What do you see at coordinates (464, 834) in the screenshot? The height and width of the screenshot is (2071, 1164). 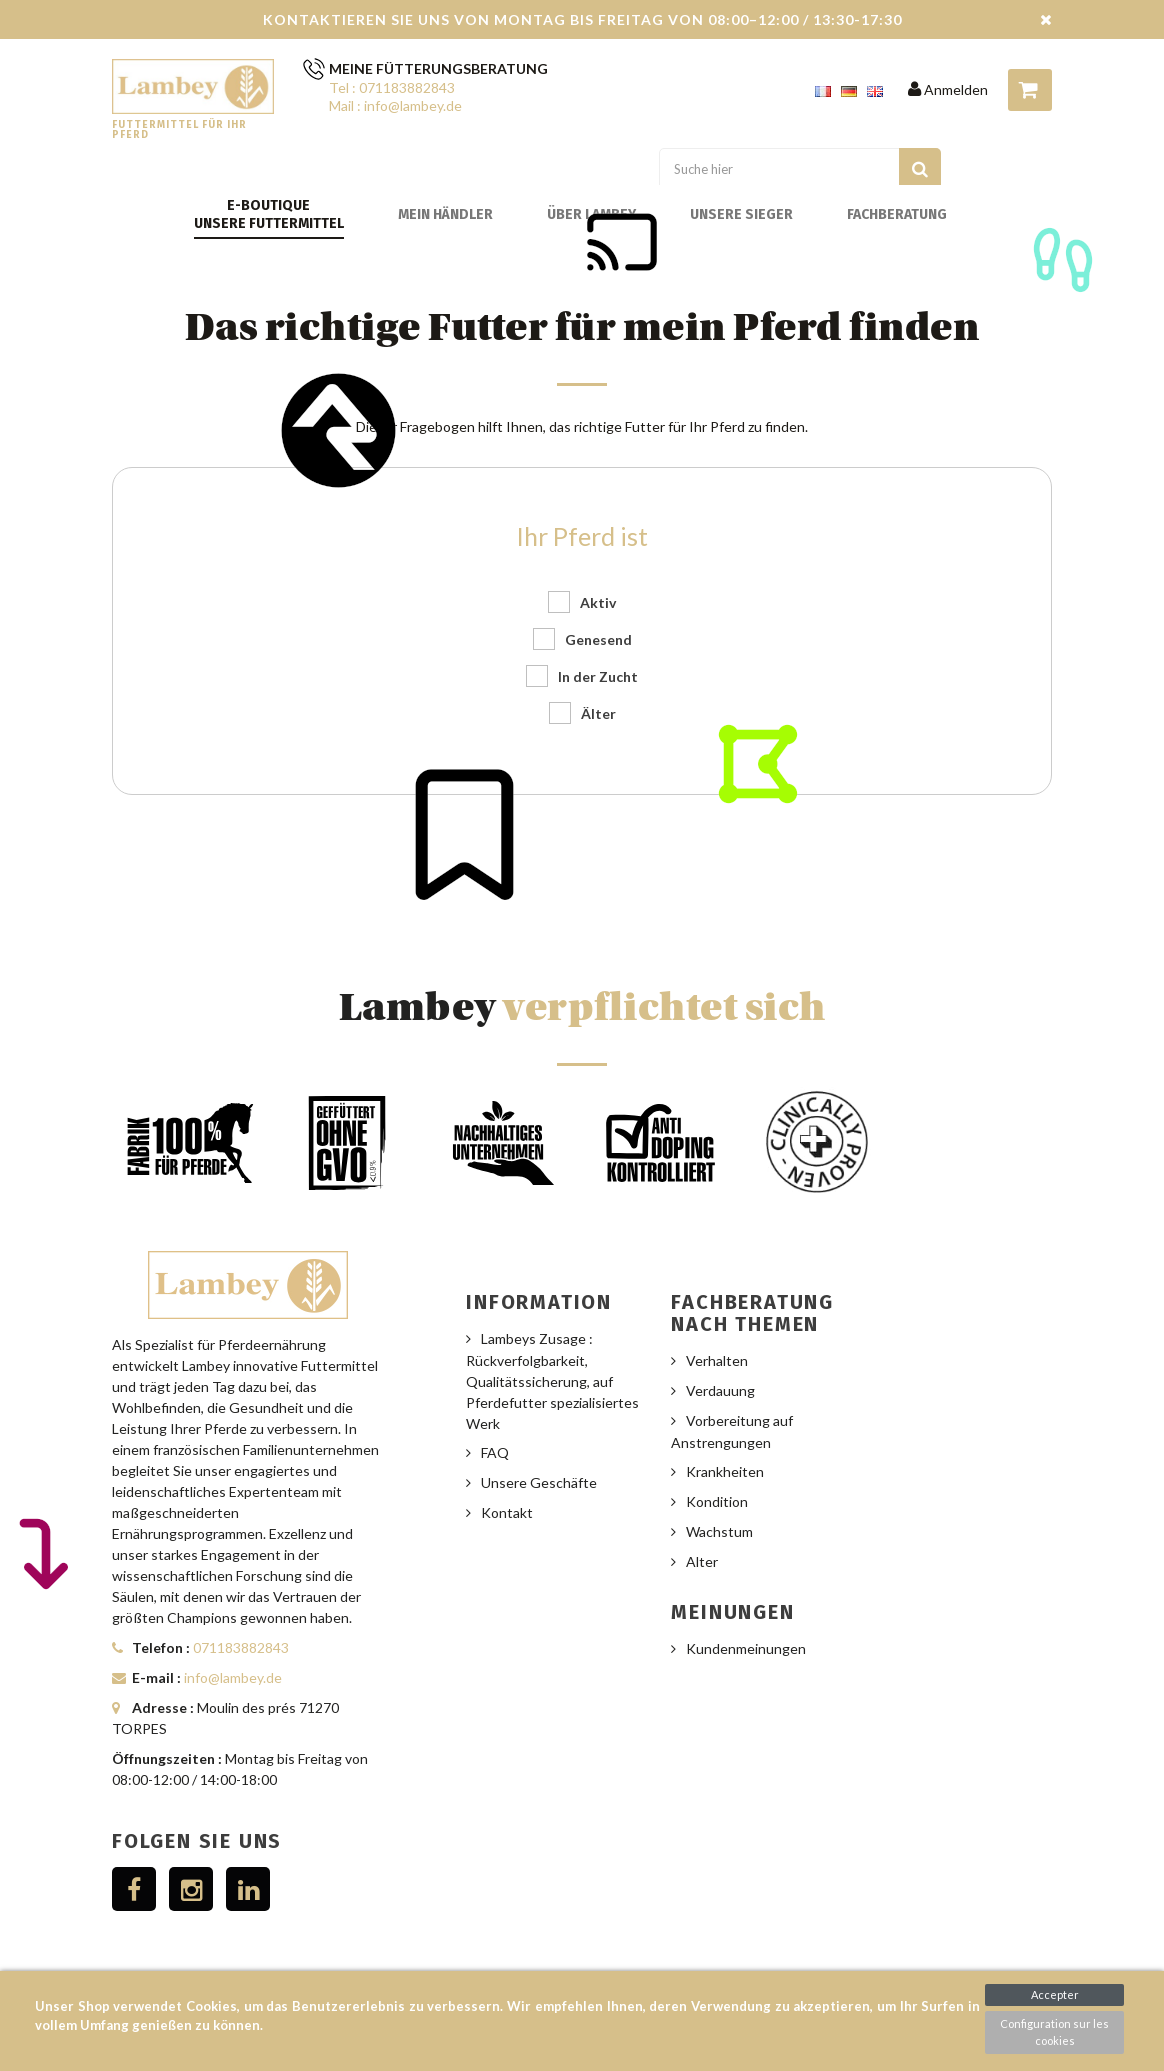 I see `save this item for later` at bounding box center [464, 834].